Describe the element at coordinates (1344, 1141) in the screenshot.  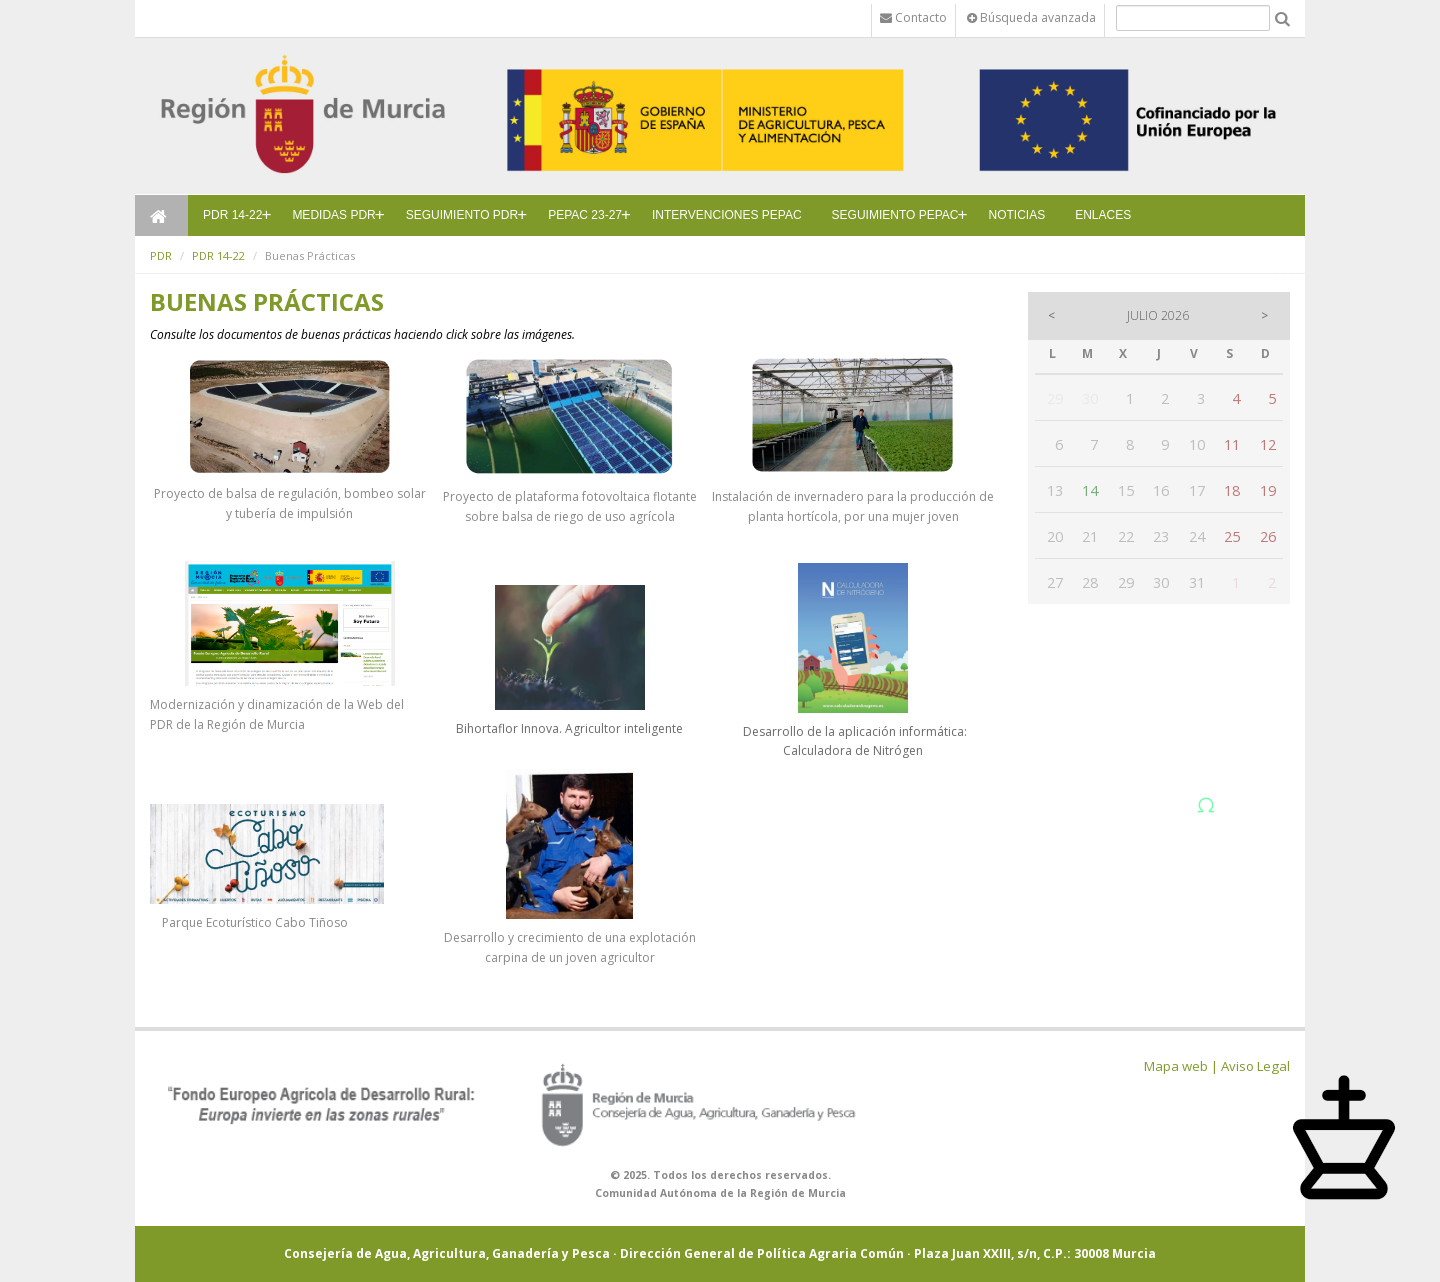
I see `represents the king piece in a chess game` at that location.